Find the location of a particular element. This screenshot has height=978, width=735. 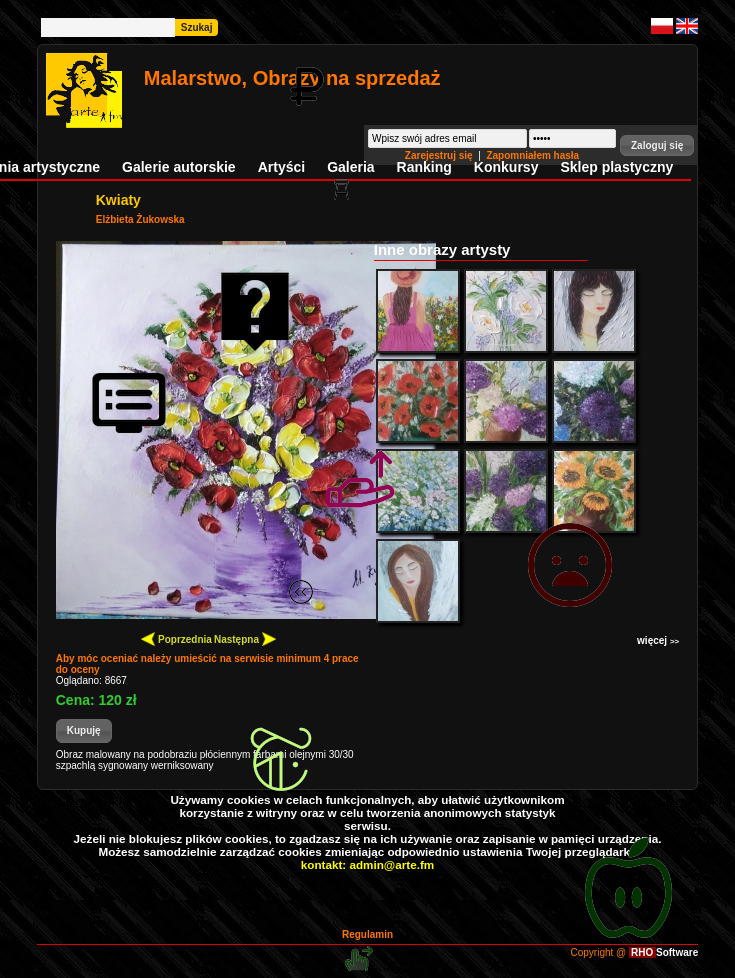

indicates Russian ruble currency is located at coordinates (308, 86).